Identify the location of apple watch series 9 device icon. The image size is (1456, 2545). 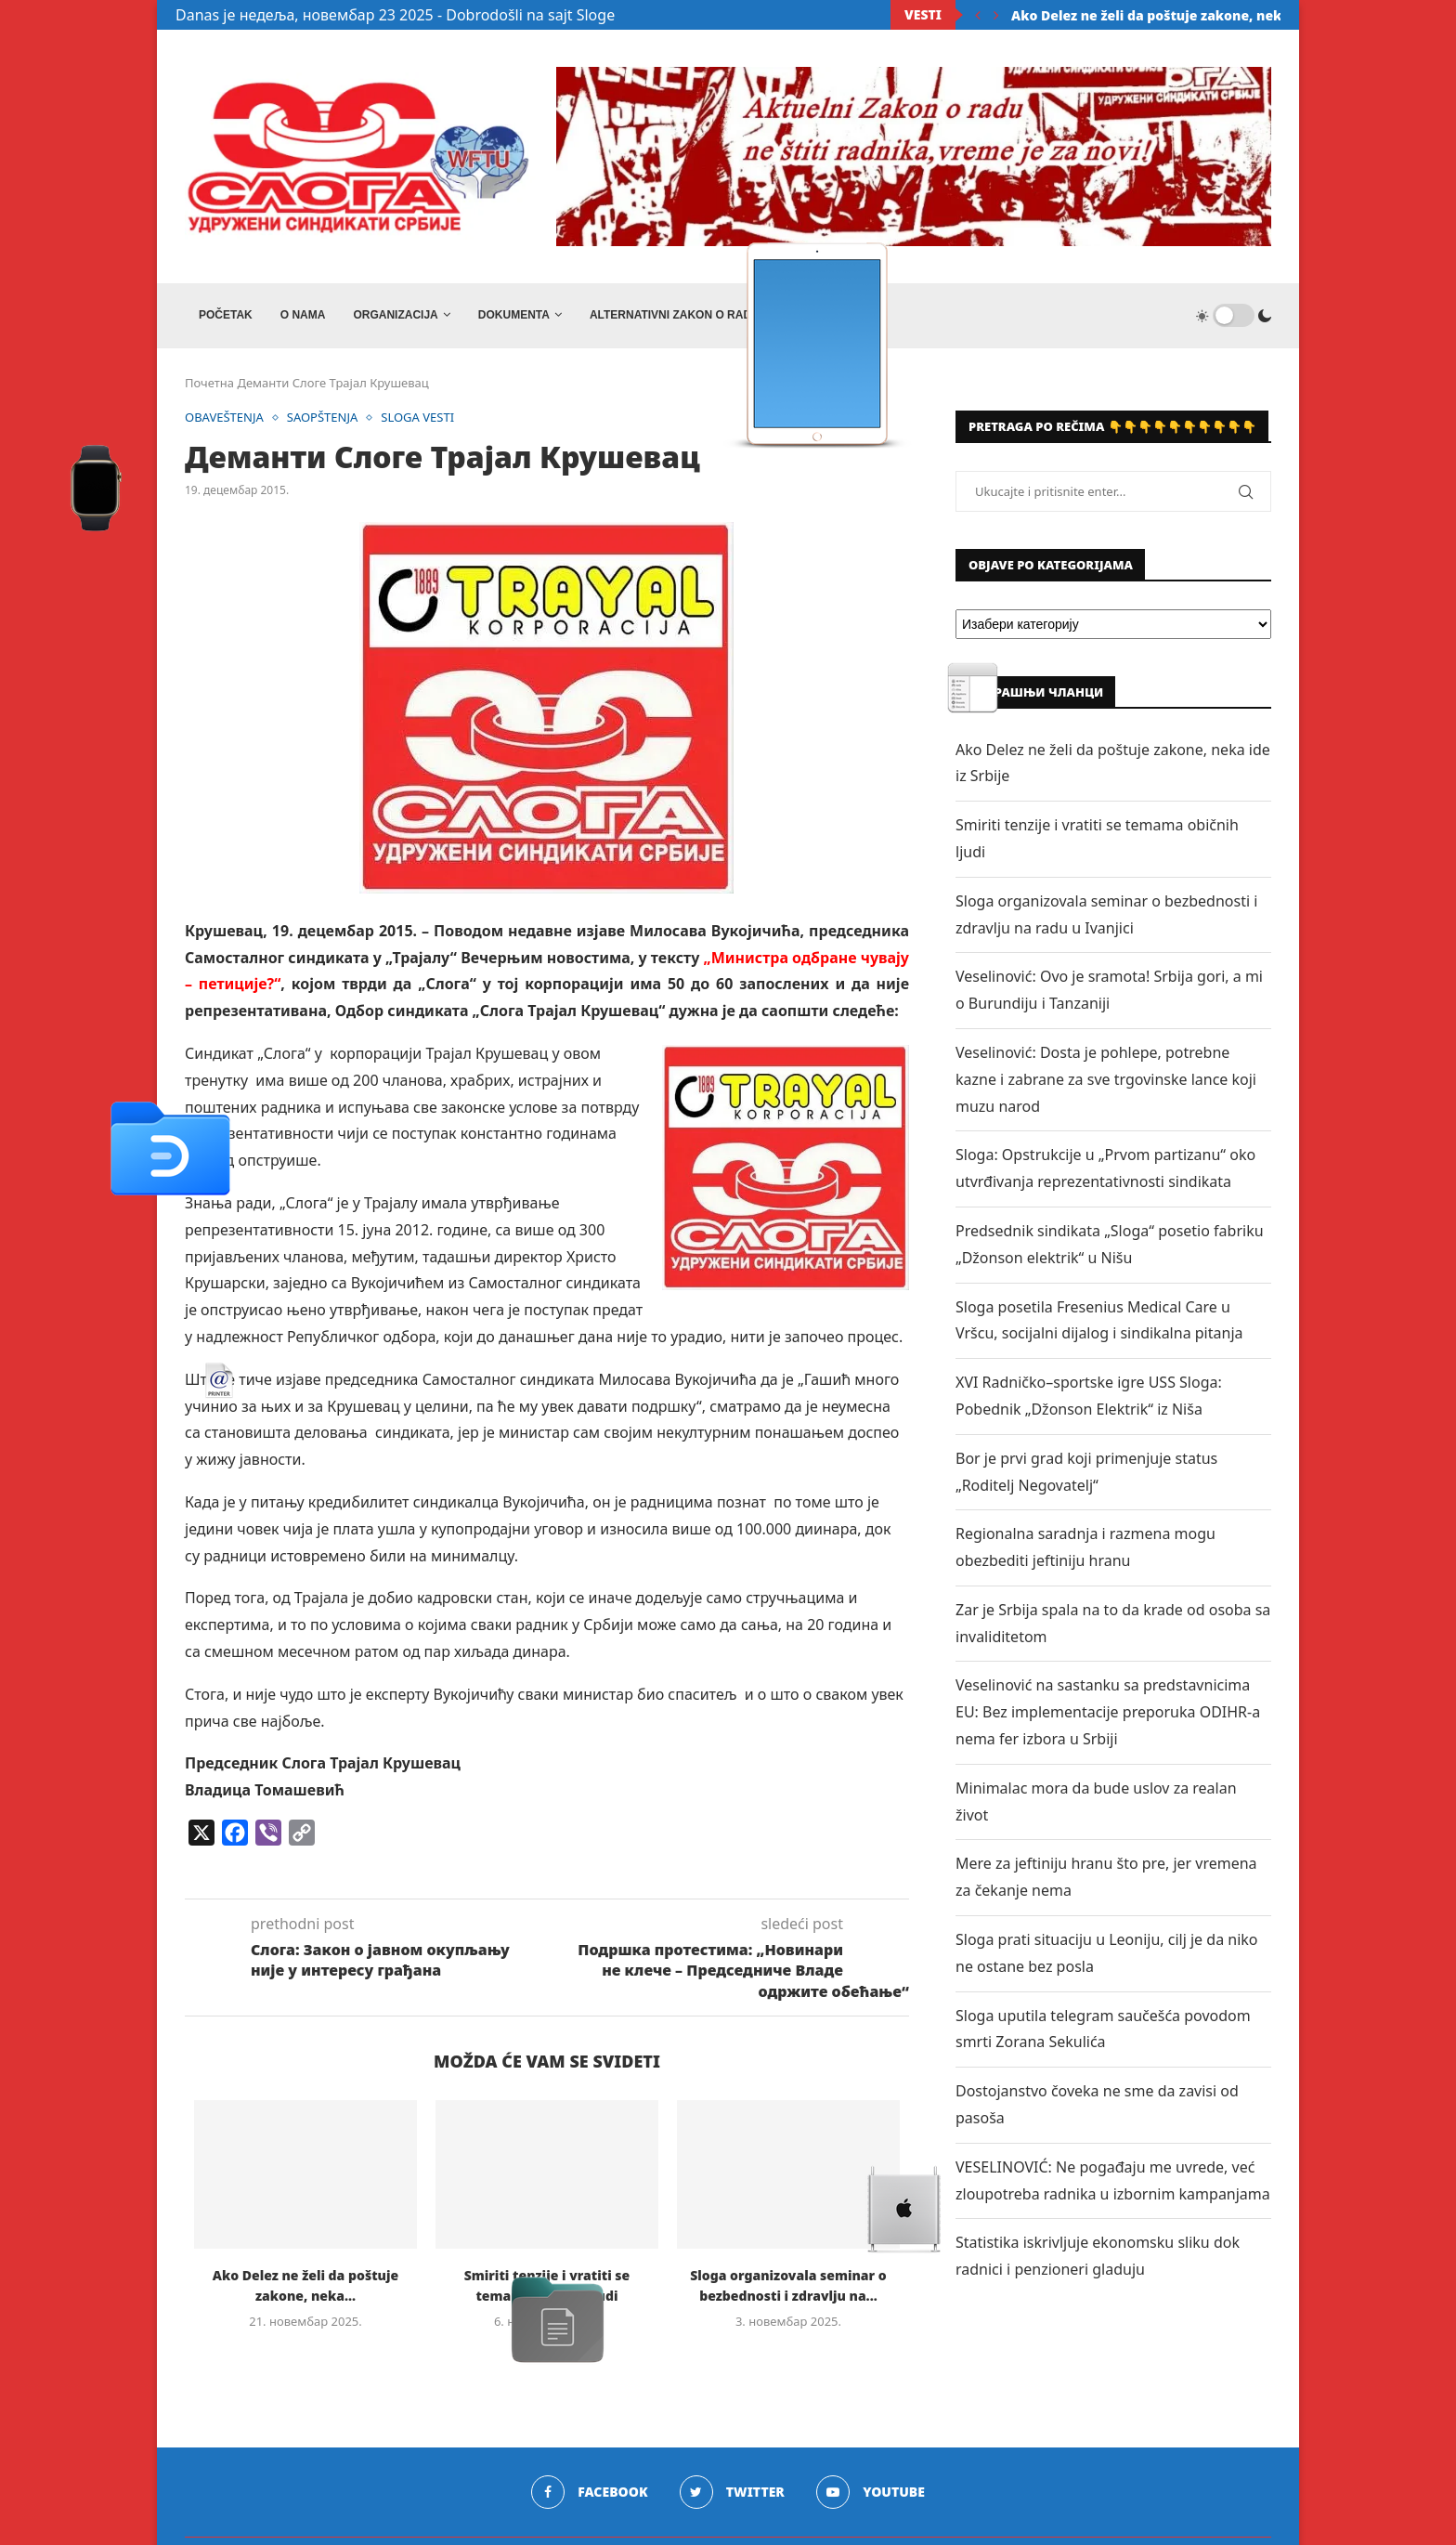
(95, 488).